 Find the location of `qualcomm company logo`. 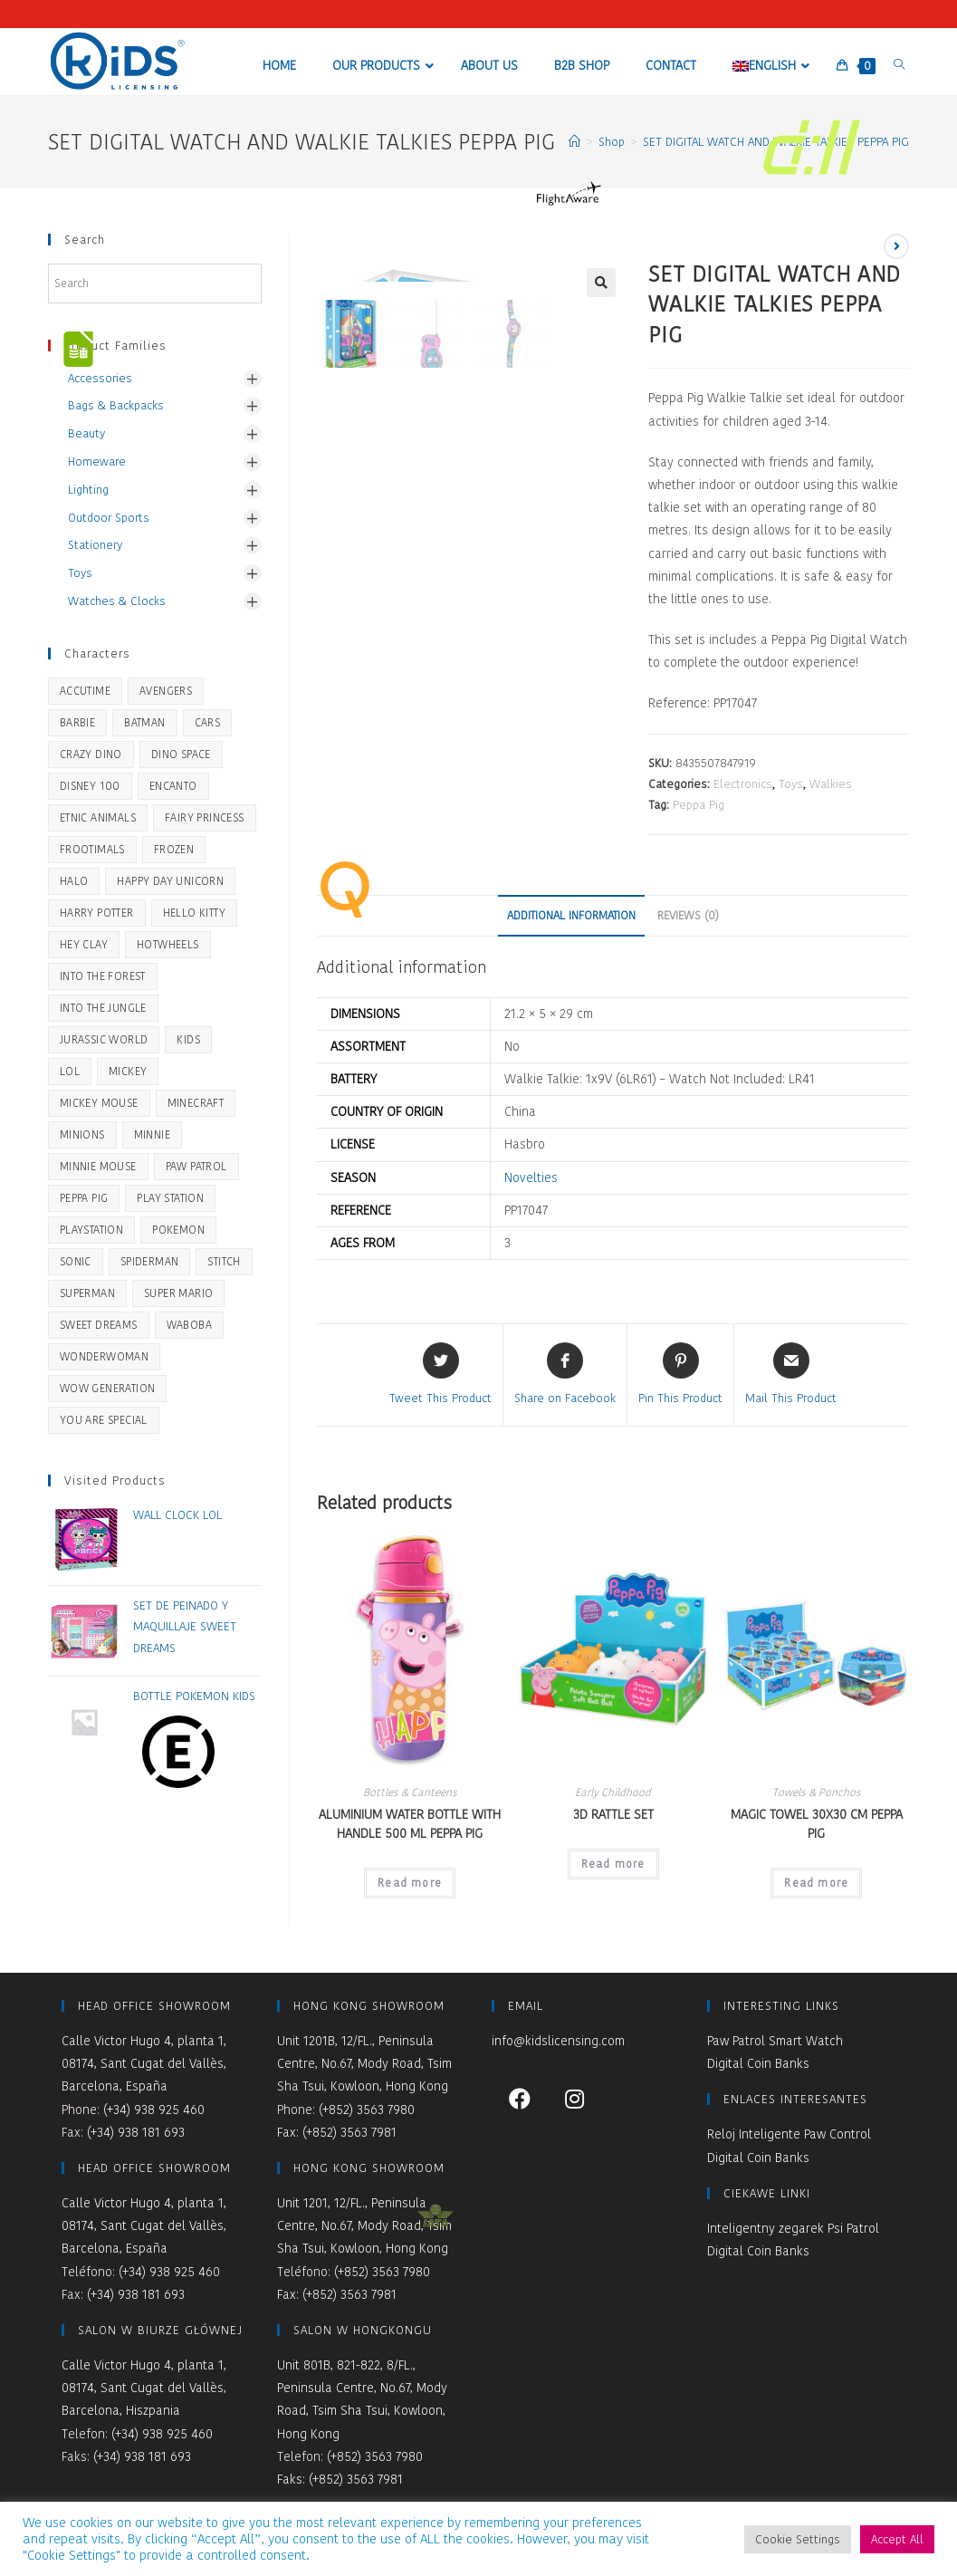

qualcomm company logo is located at coordinates (345, 889).